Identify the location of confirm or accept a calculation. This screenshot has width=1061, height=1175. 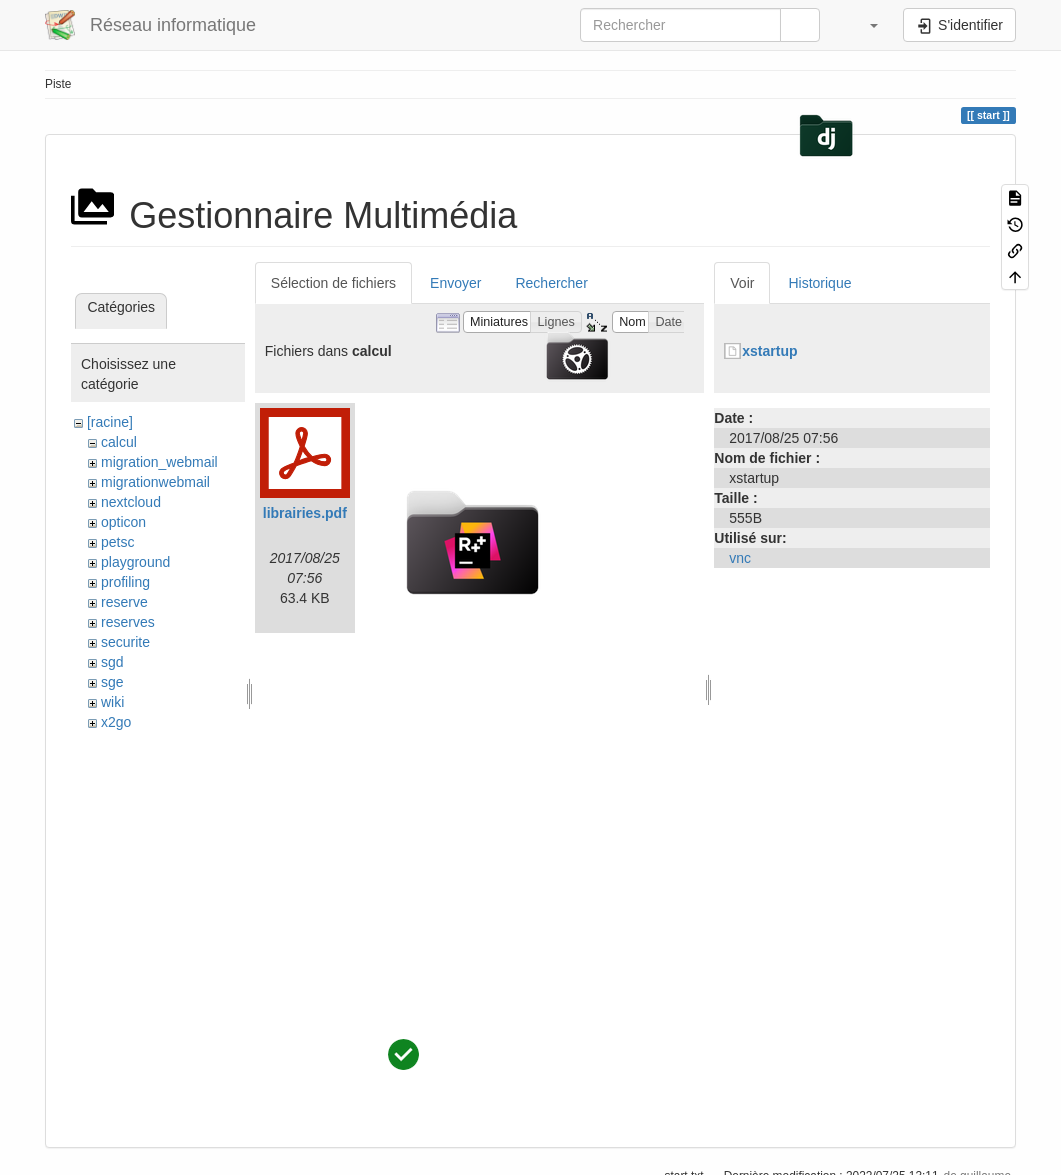
(403, 1054).